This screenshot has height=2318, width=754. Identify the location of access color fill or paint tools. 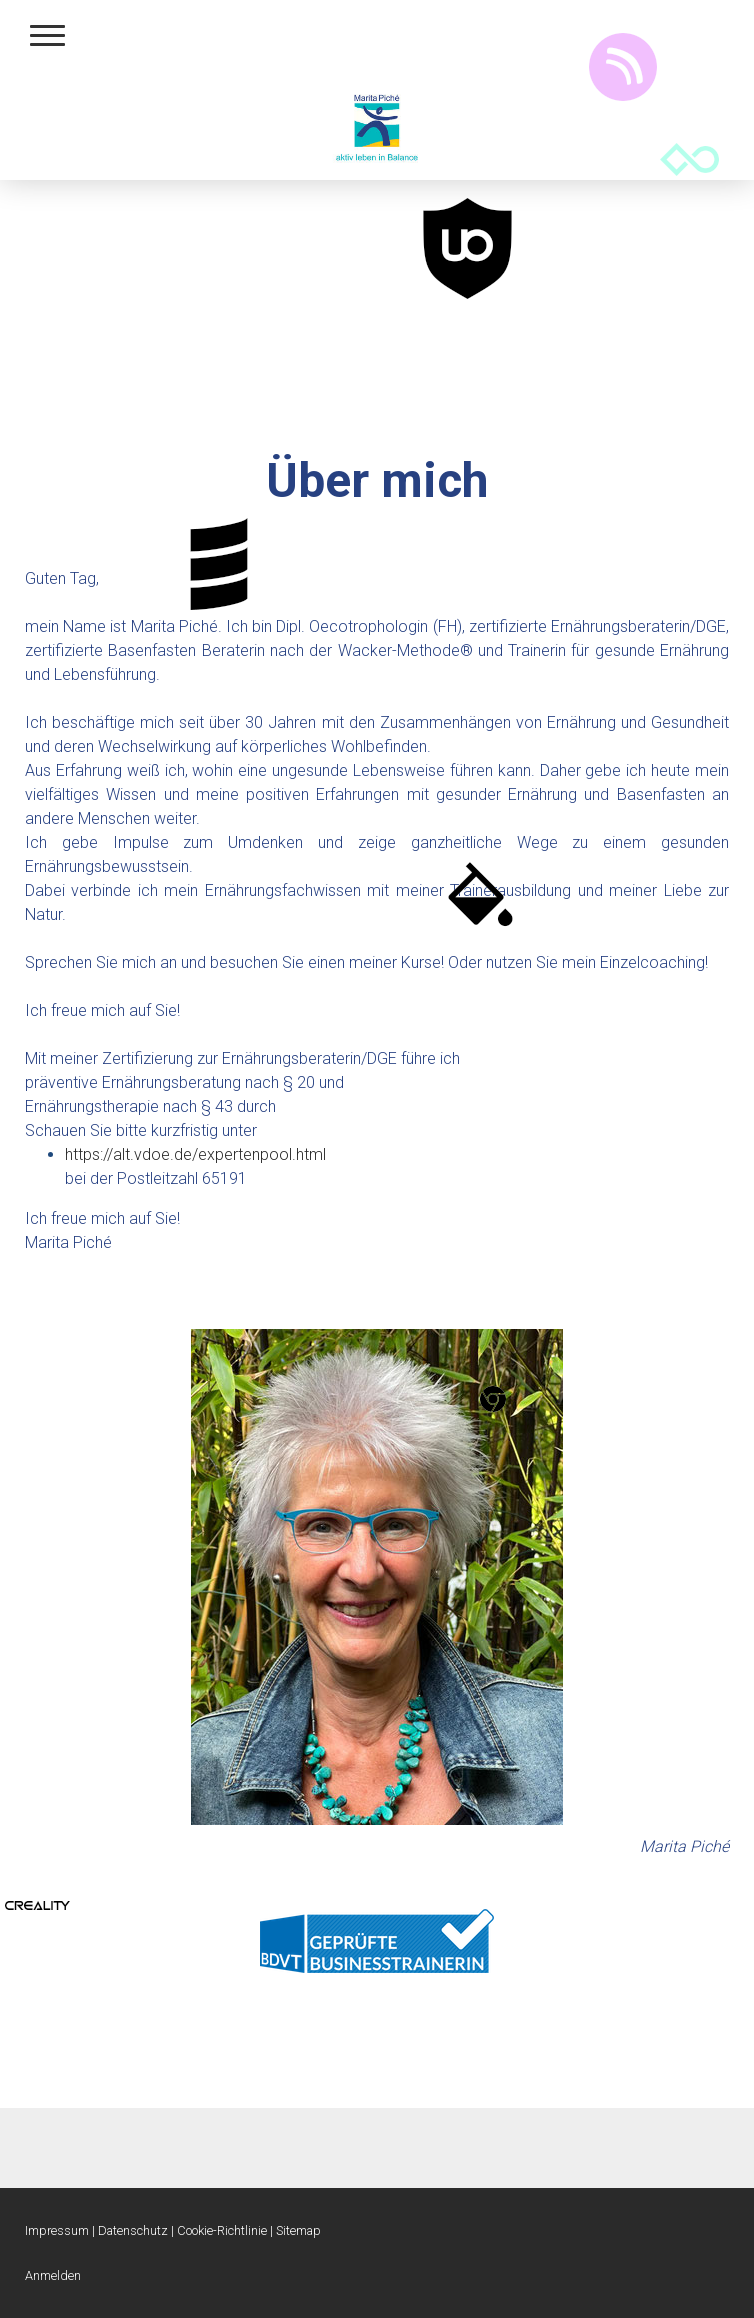
(479, 894).